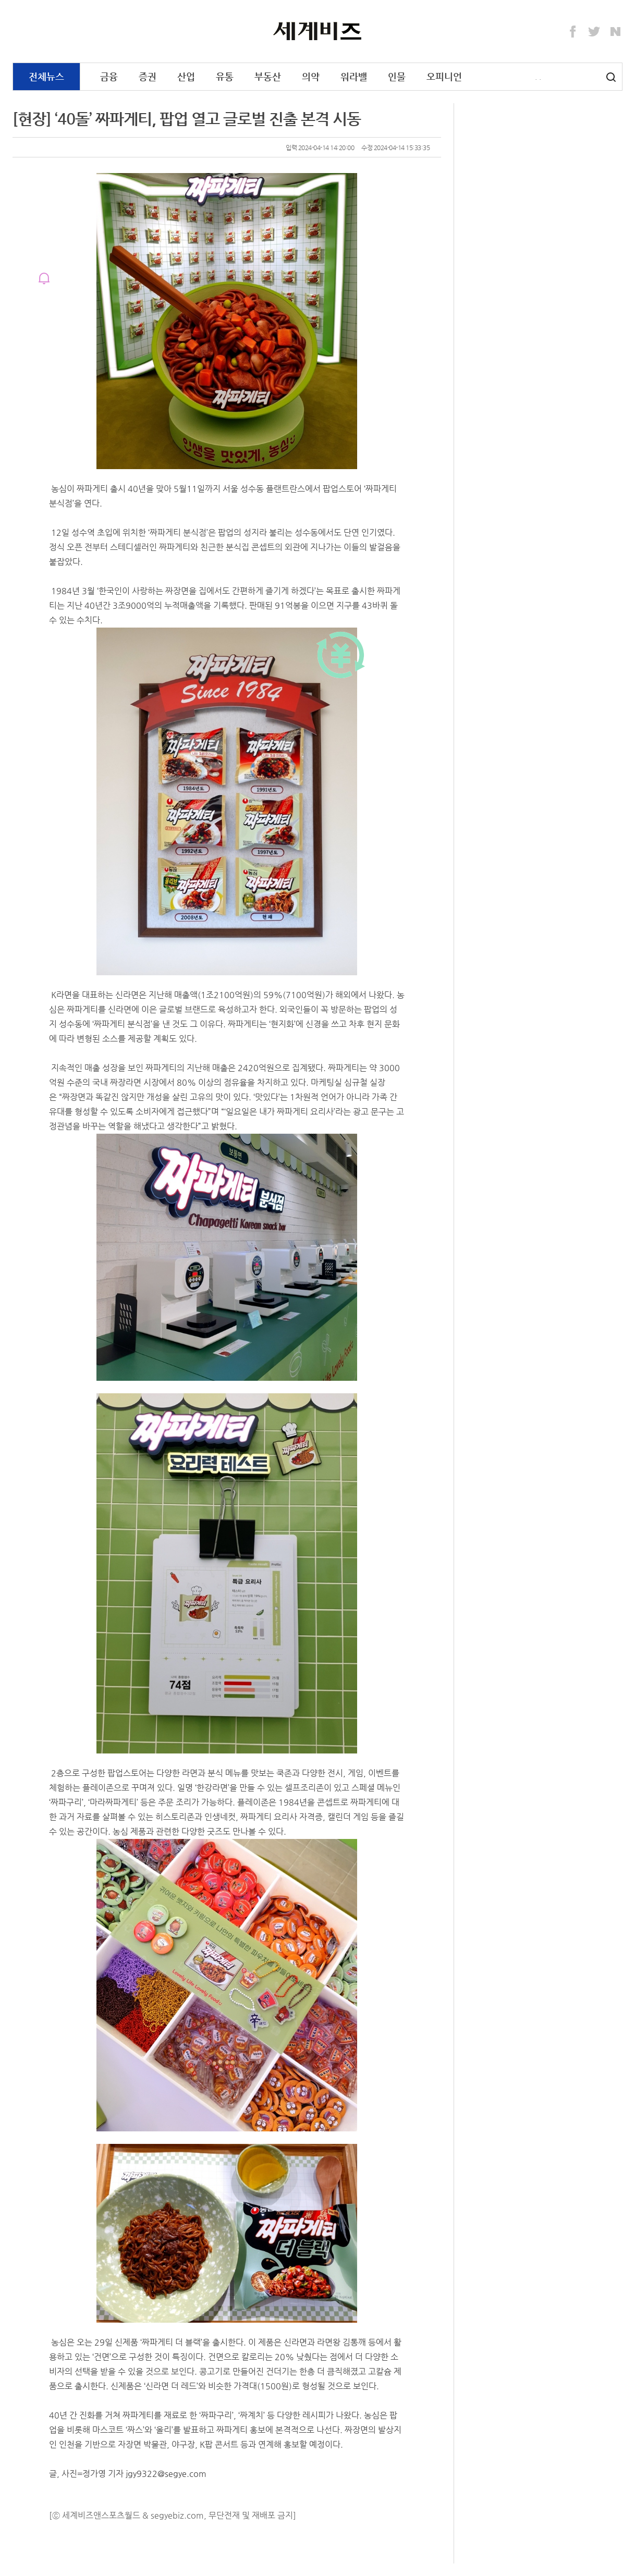 The height and width of the screenshot is (2576, 635). I want to click on convert currency to Chinese yuan (CNY), so click(340, 655).